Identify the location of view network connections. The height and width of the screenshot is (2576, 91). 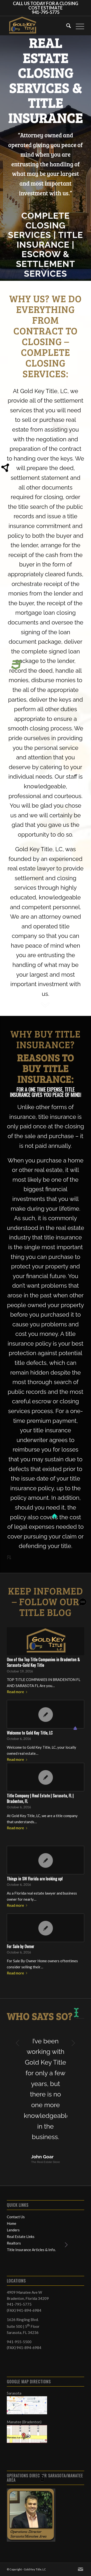
(5, 468).